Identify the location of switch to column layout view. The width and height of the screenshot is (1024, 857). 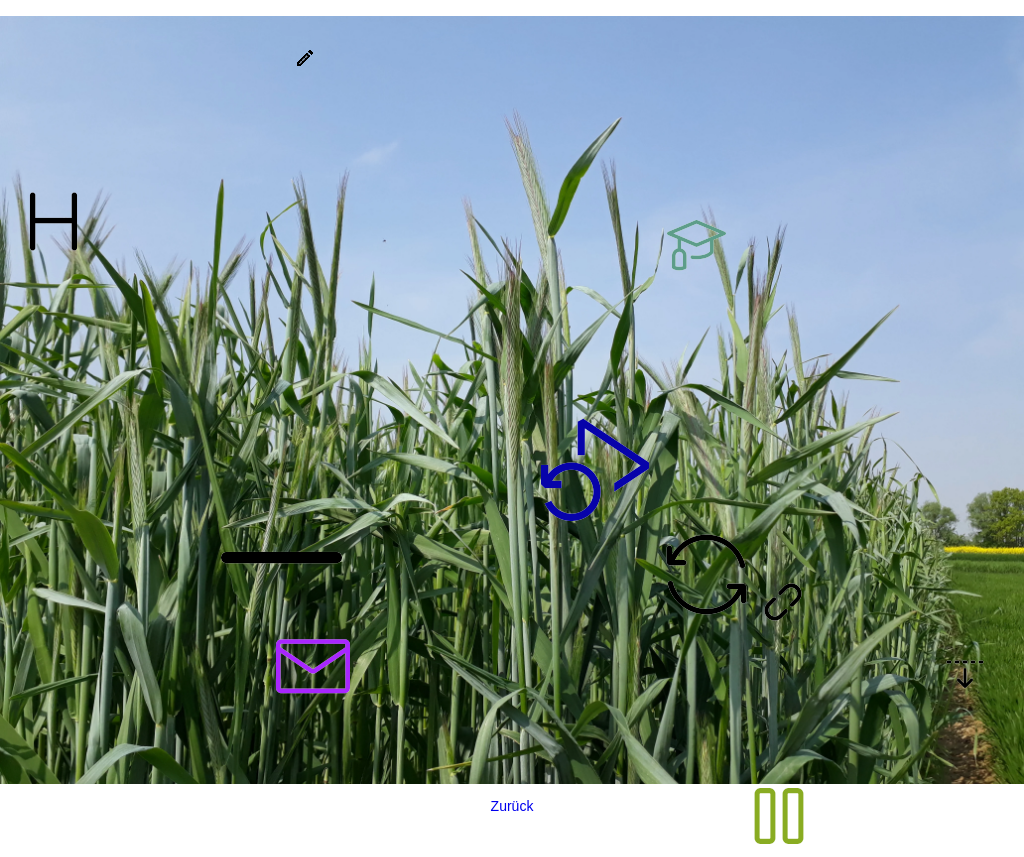
(779, 816).